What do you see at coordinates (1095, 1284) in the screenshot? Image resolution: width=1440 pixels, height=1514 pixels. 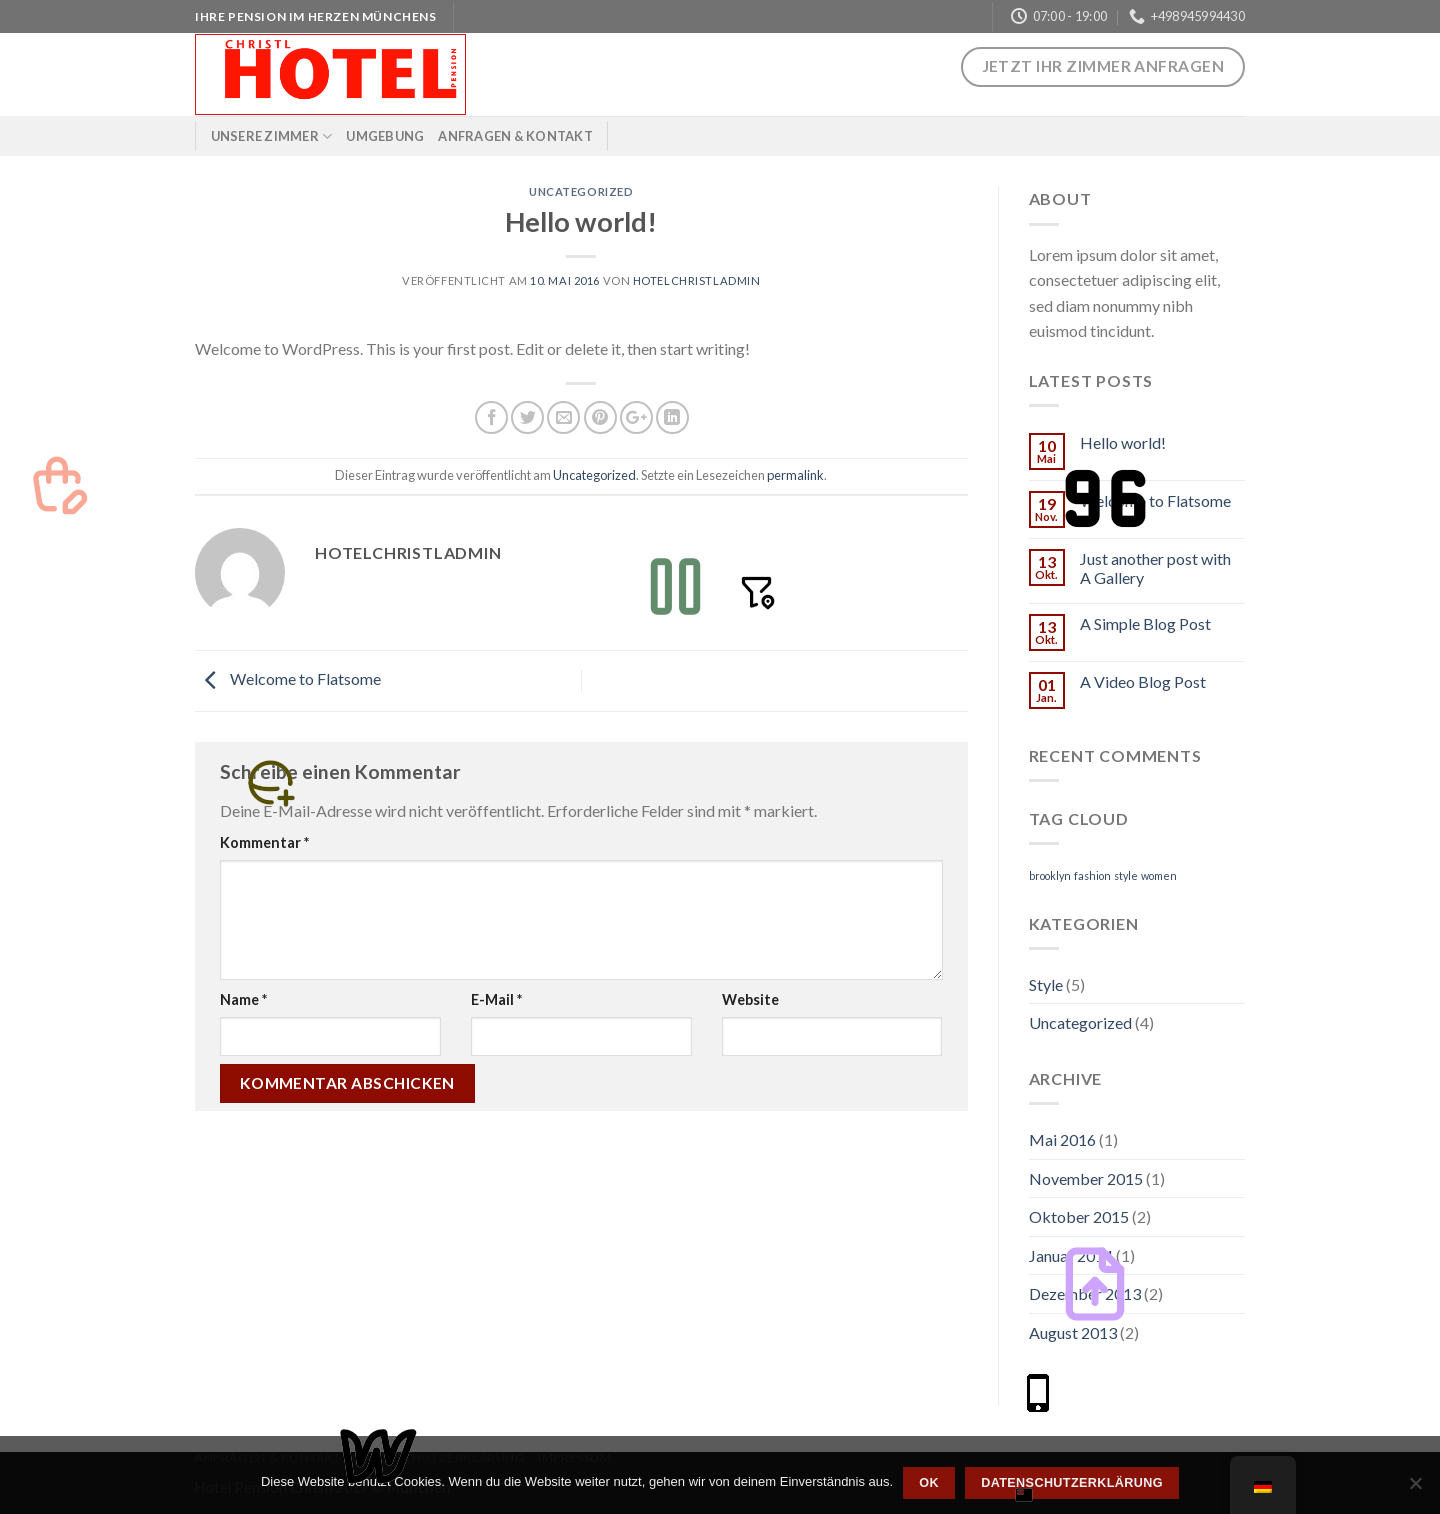 I see `upload a file from your device` at bounding box center [1095, 1284].